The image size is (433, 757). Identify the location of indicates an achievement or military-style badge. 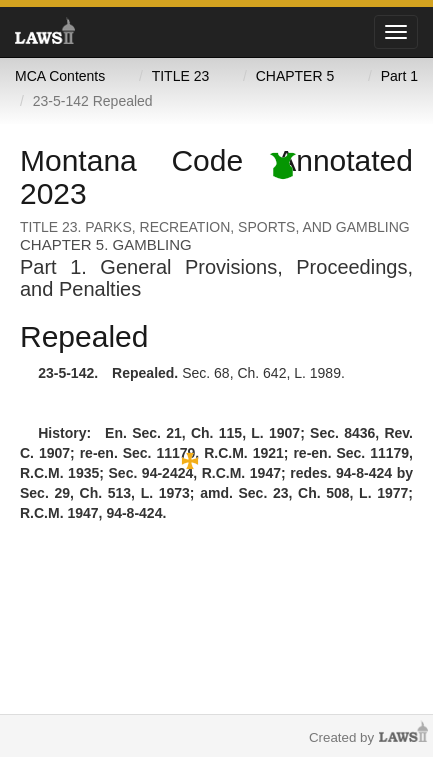
(190, 461).